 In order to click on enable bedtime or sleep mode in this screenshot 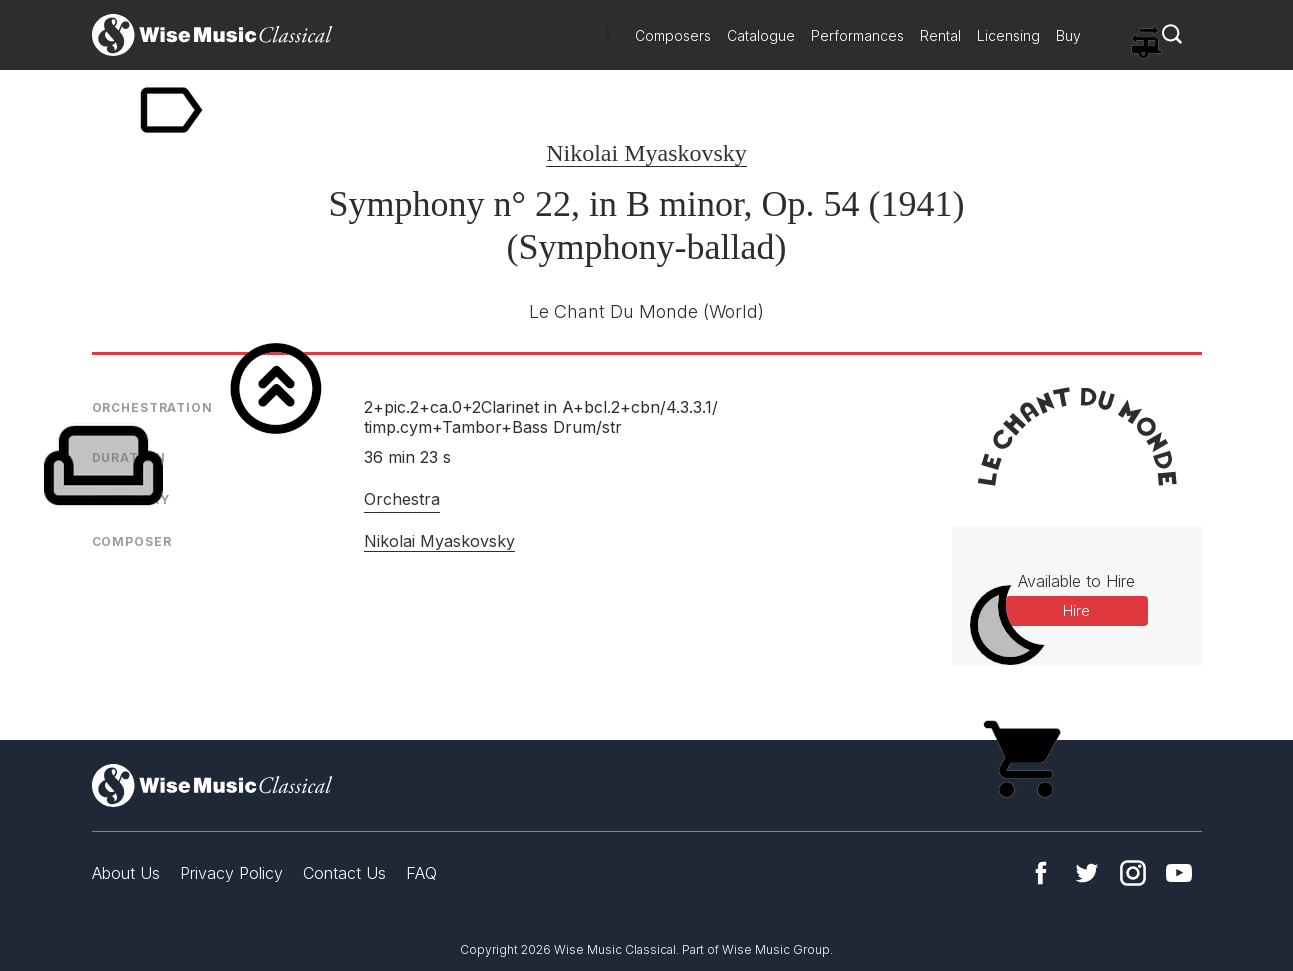, I will do `click(1010, 625)`.